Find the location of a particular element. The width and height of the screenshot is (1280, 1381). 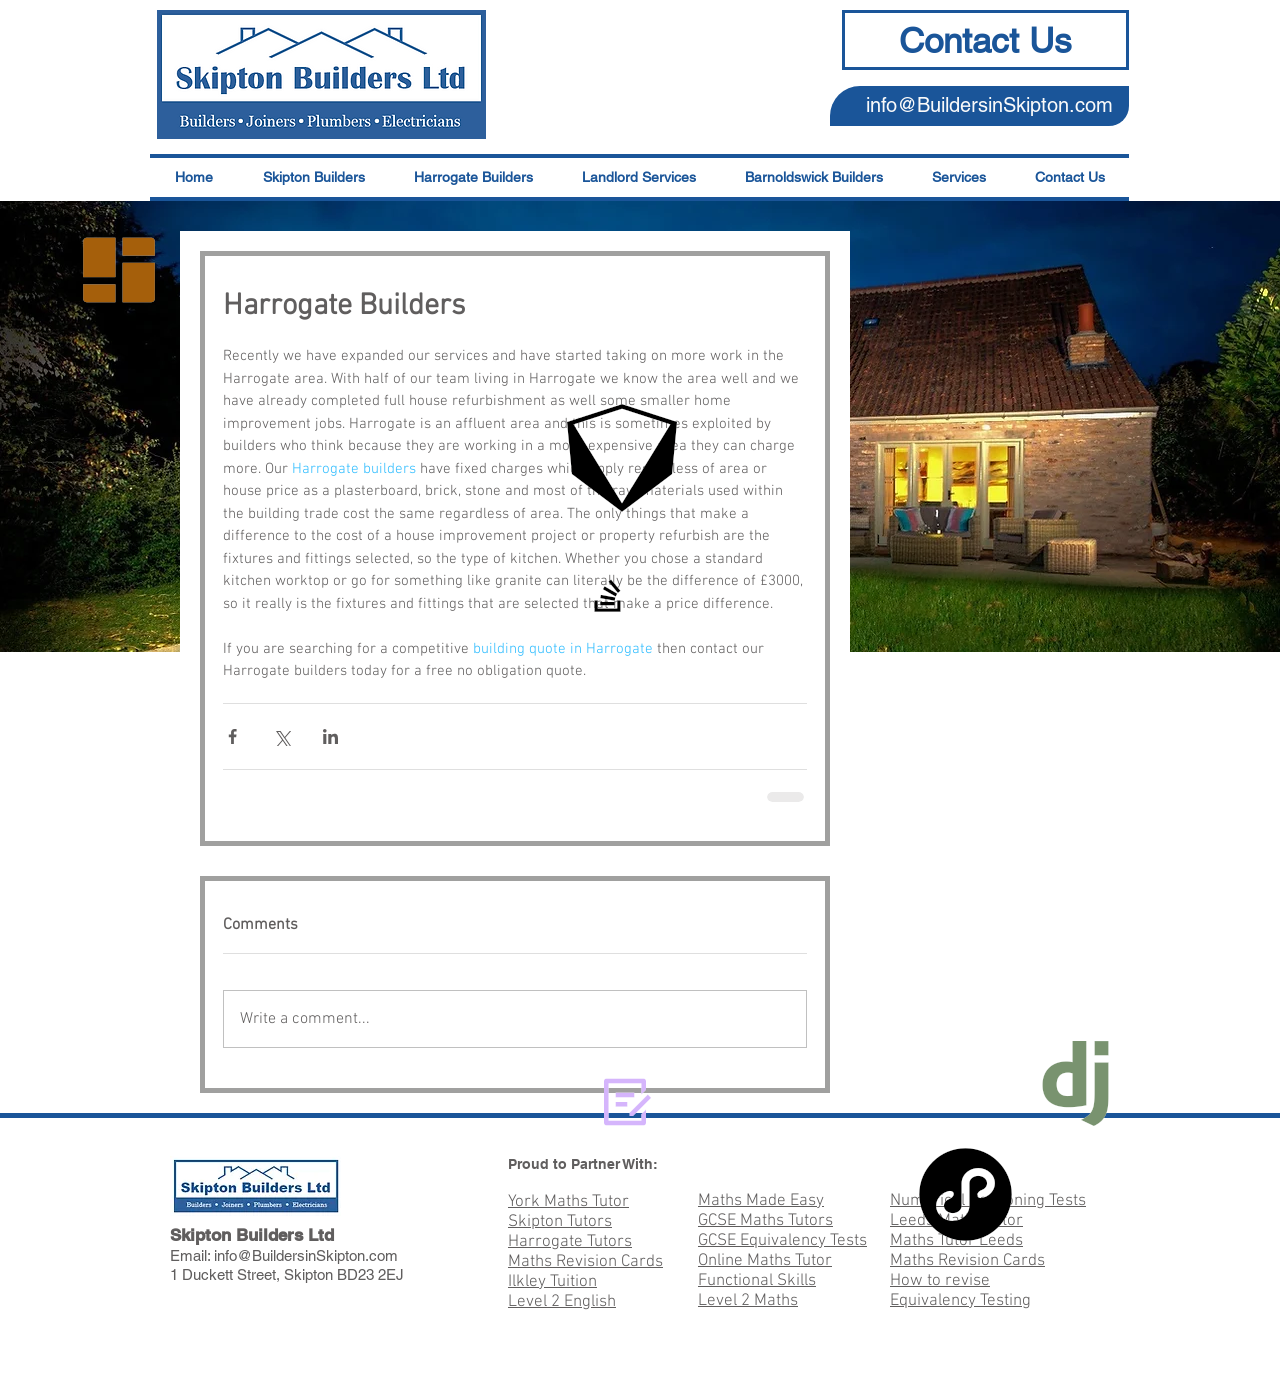

visit stack overflow website is located at coordinates (607, 595).